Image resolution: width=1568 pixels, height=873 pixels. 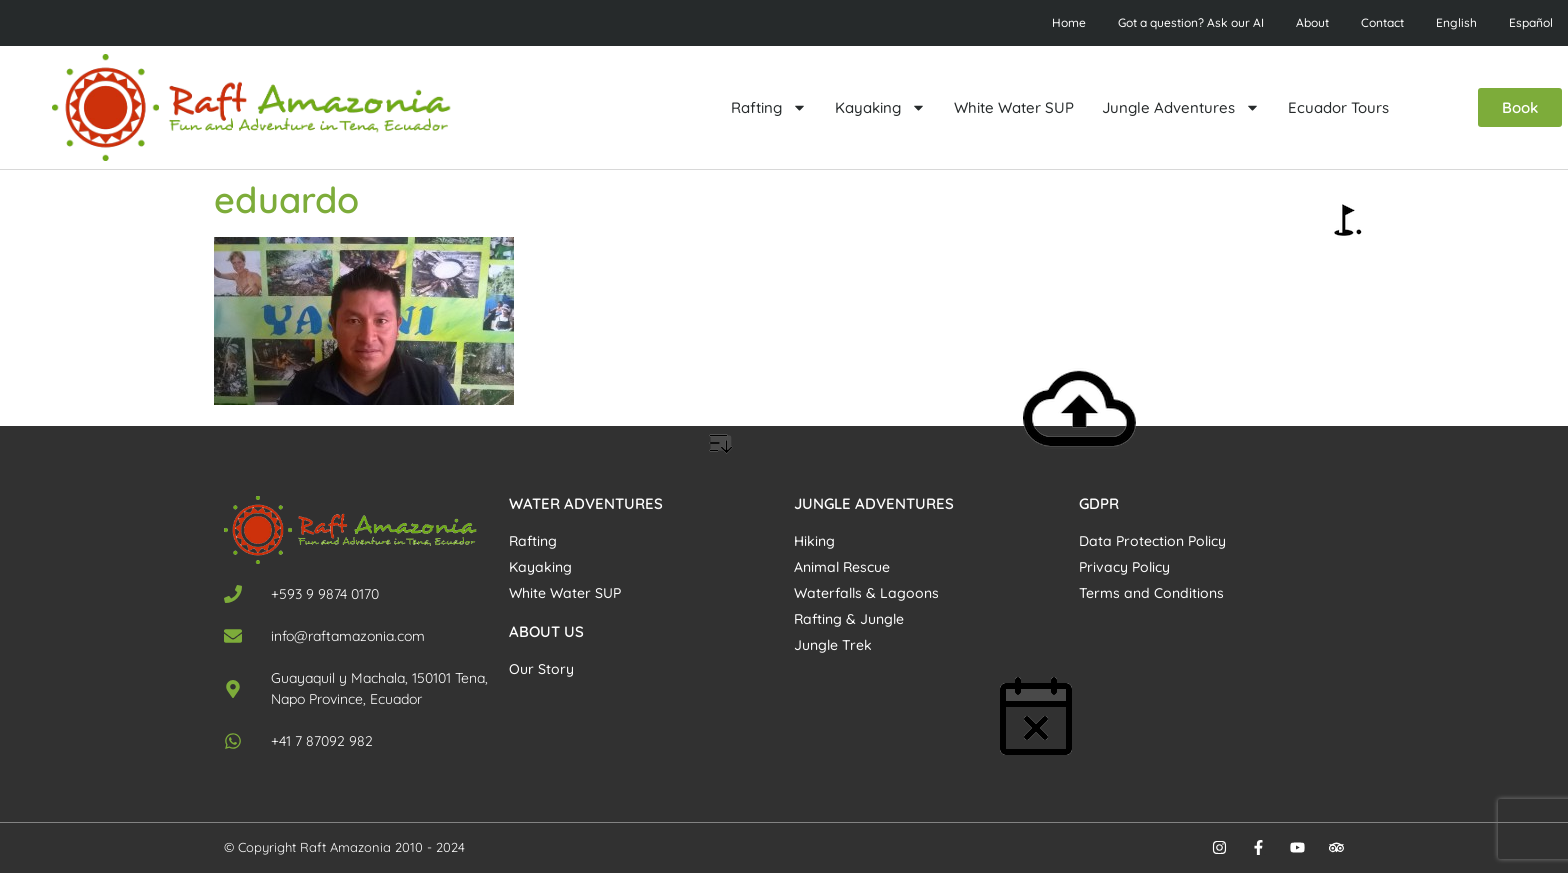 What do you see at coordinates (1347, 220) in the screenshot?
I see `view nearby golf courses` at bounding box center [1347, 220].